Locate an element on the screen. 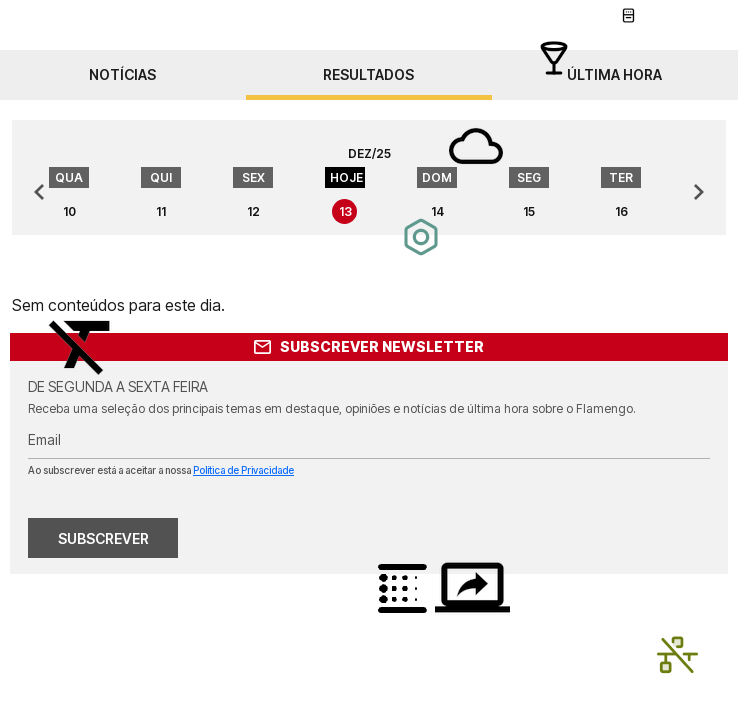 The image size is (738, 720). access settings or configuration options is located at coordinates (421, 237).